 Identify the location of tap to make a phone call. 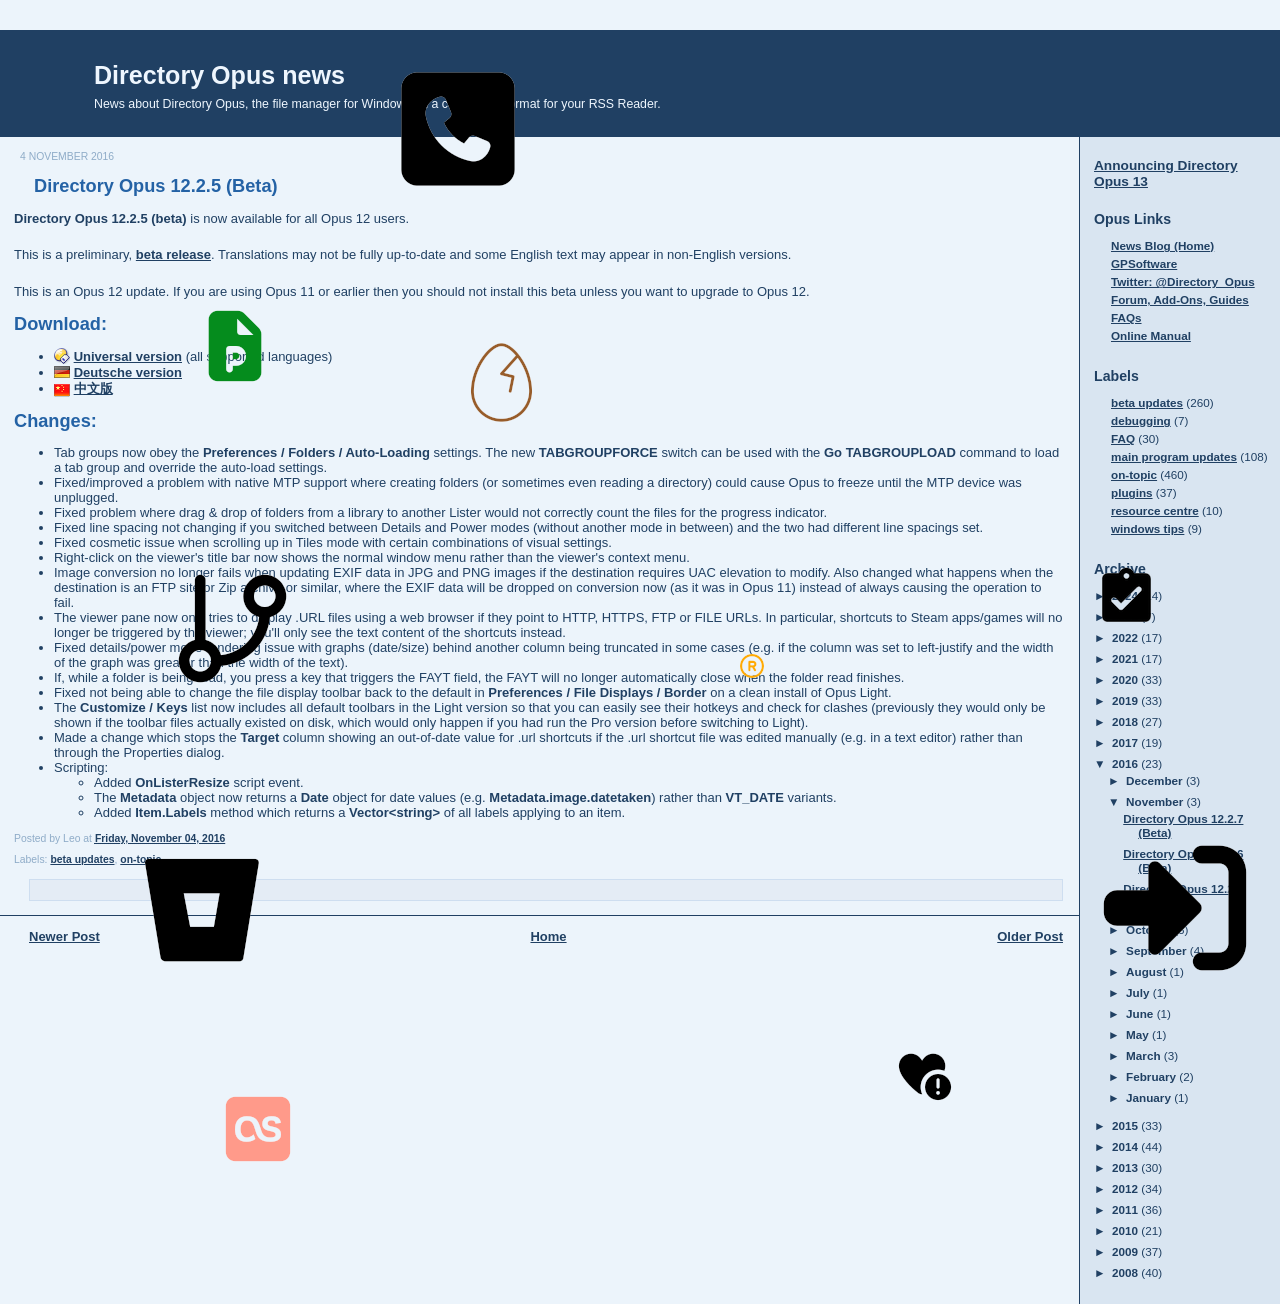
(458, 129).